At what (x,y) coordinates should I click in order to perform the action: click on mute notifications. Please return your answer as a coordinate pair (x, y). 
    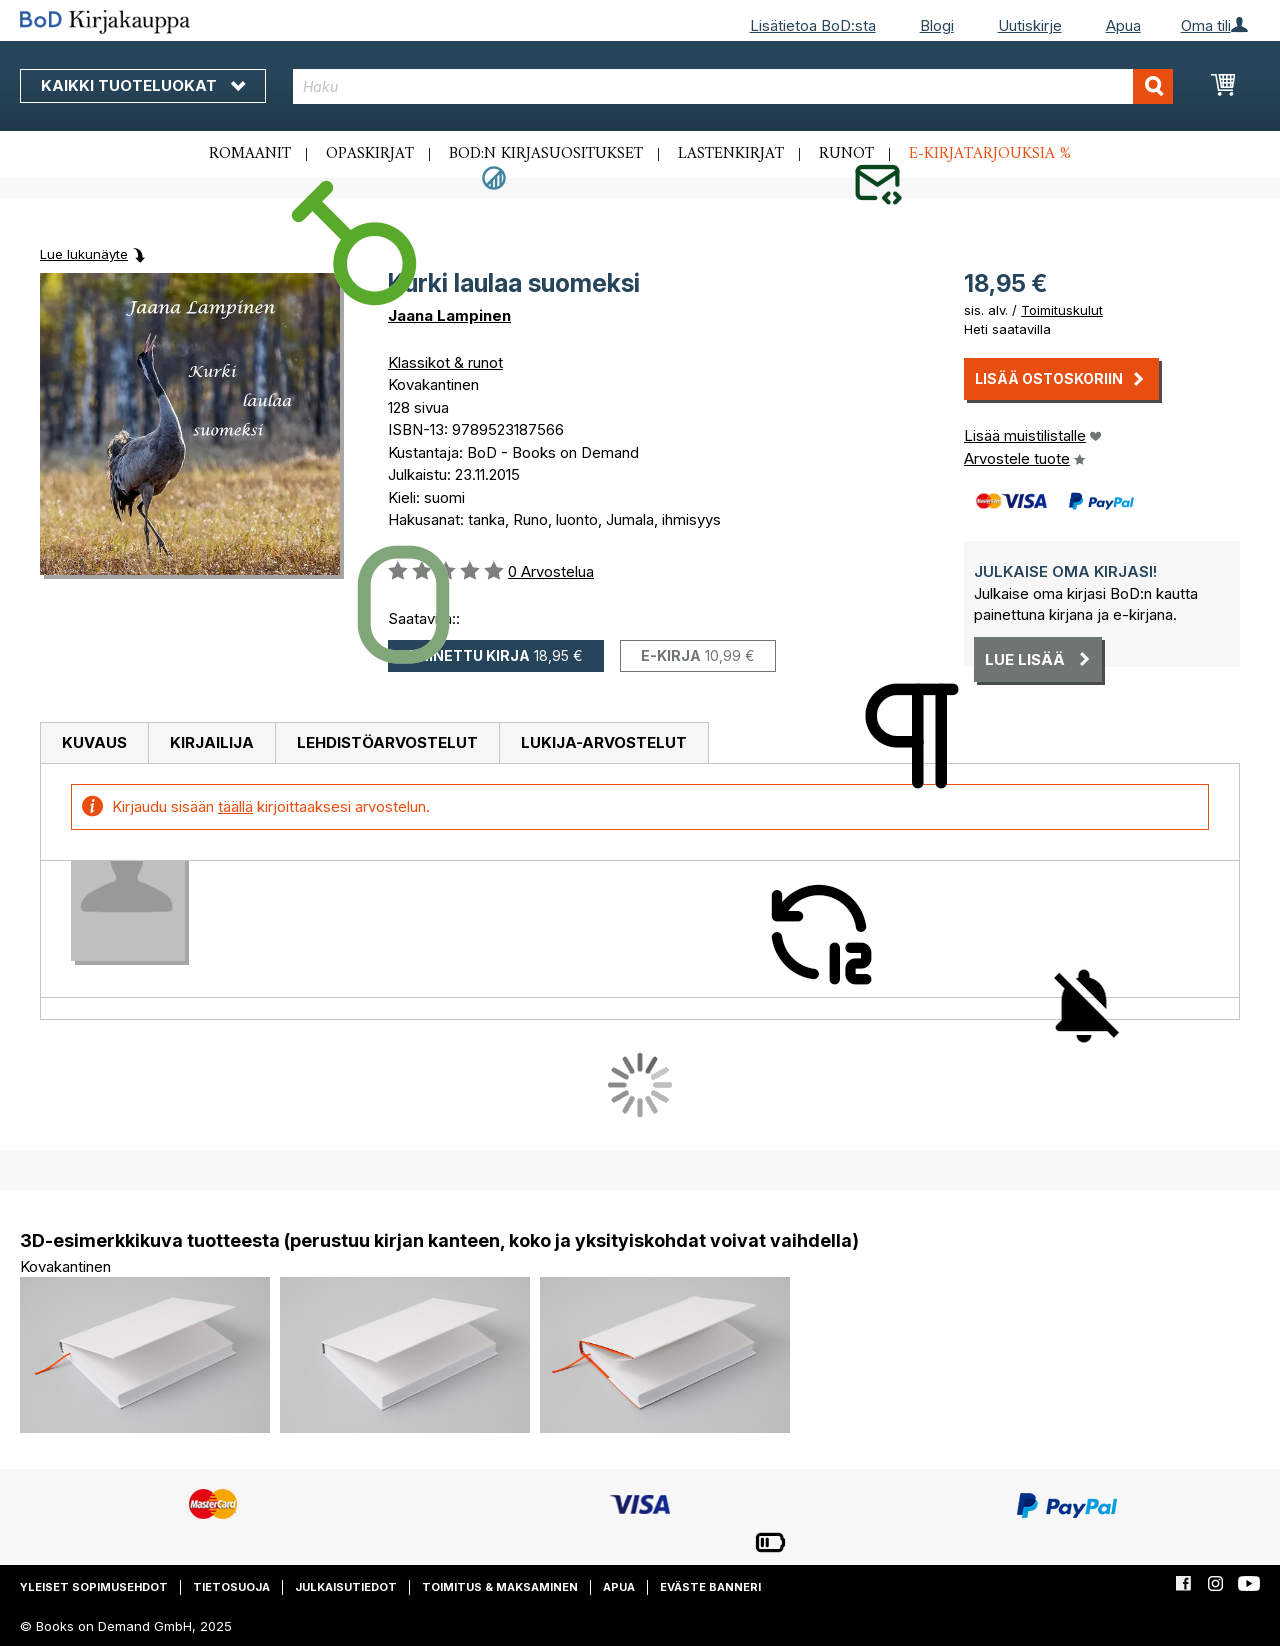
    Looking at the image, I should click on (1084, 1005).